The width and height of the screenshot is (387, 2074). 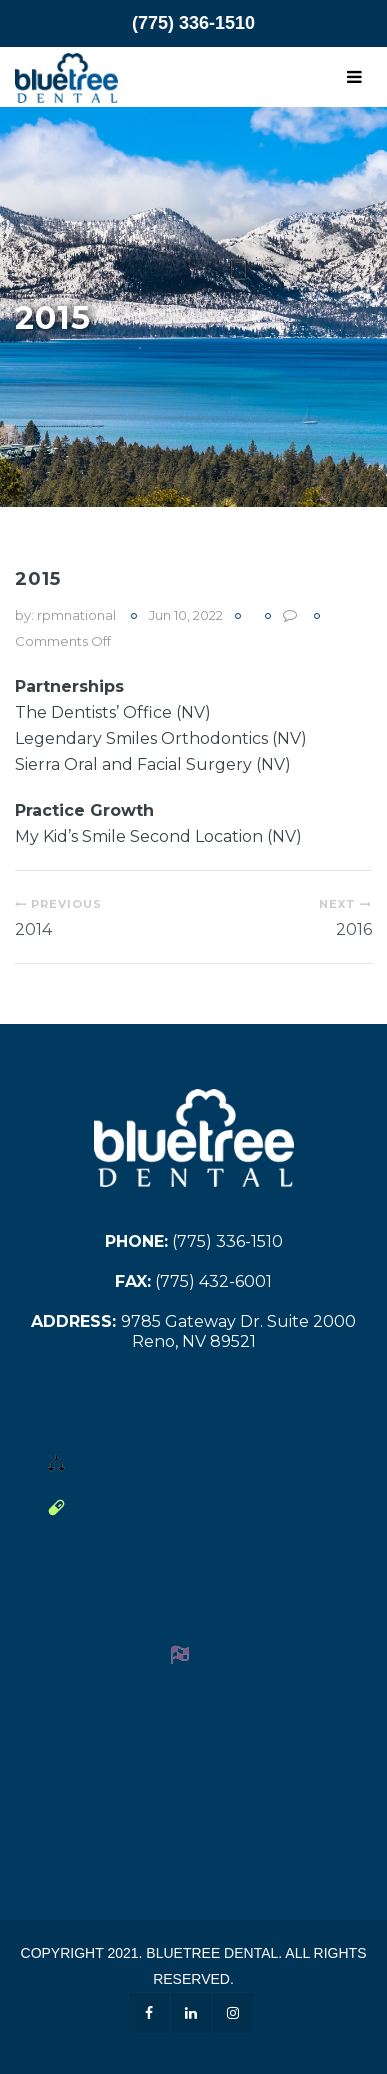 What do you see at coordinates (56, 1463) in the screenshot?
I see `split content into multiple paths` at bounding box center [56, 1463].